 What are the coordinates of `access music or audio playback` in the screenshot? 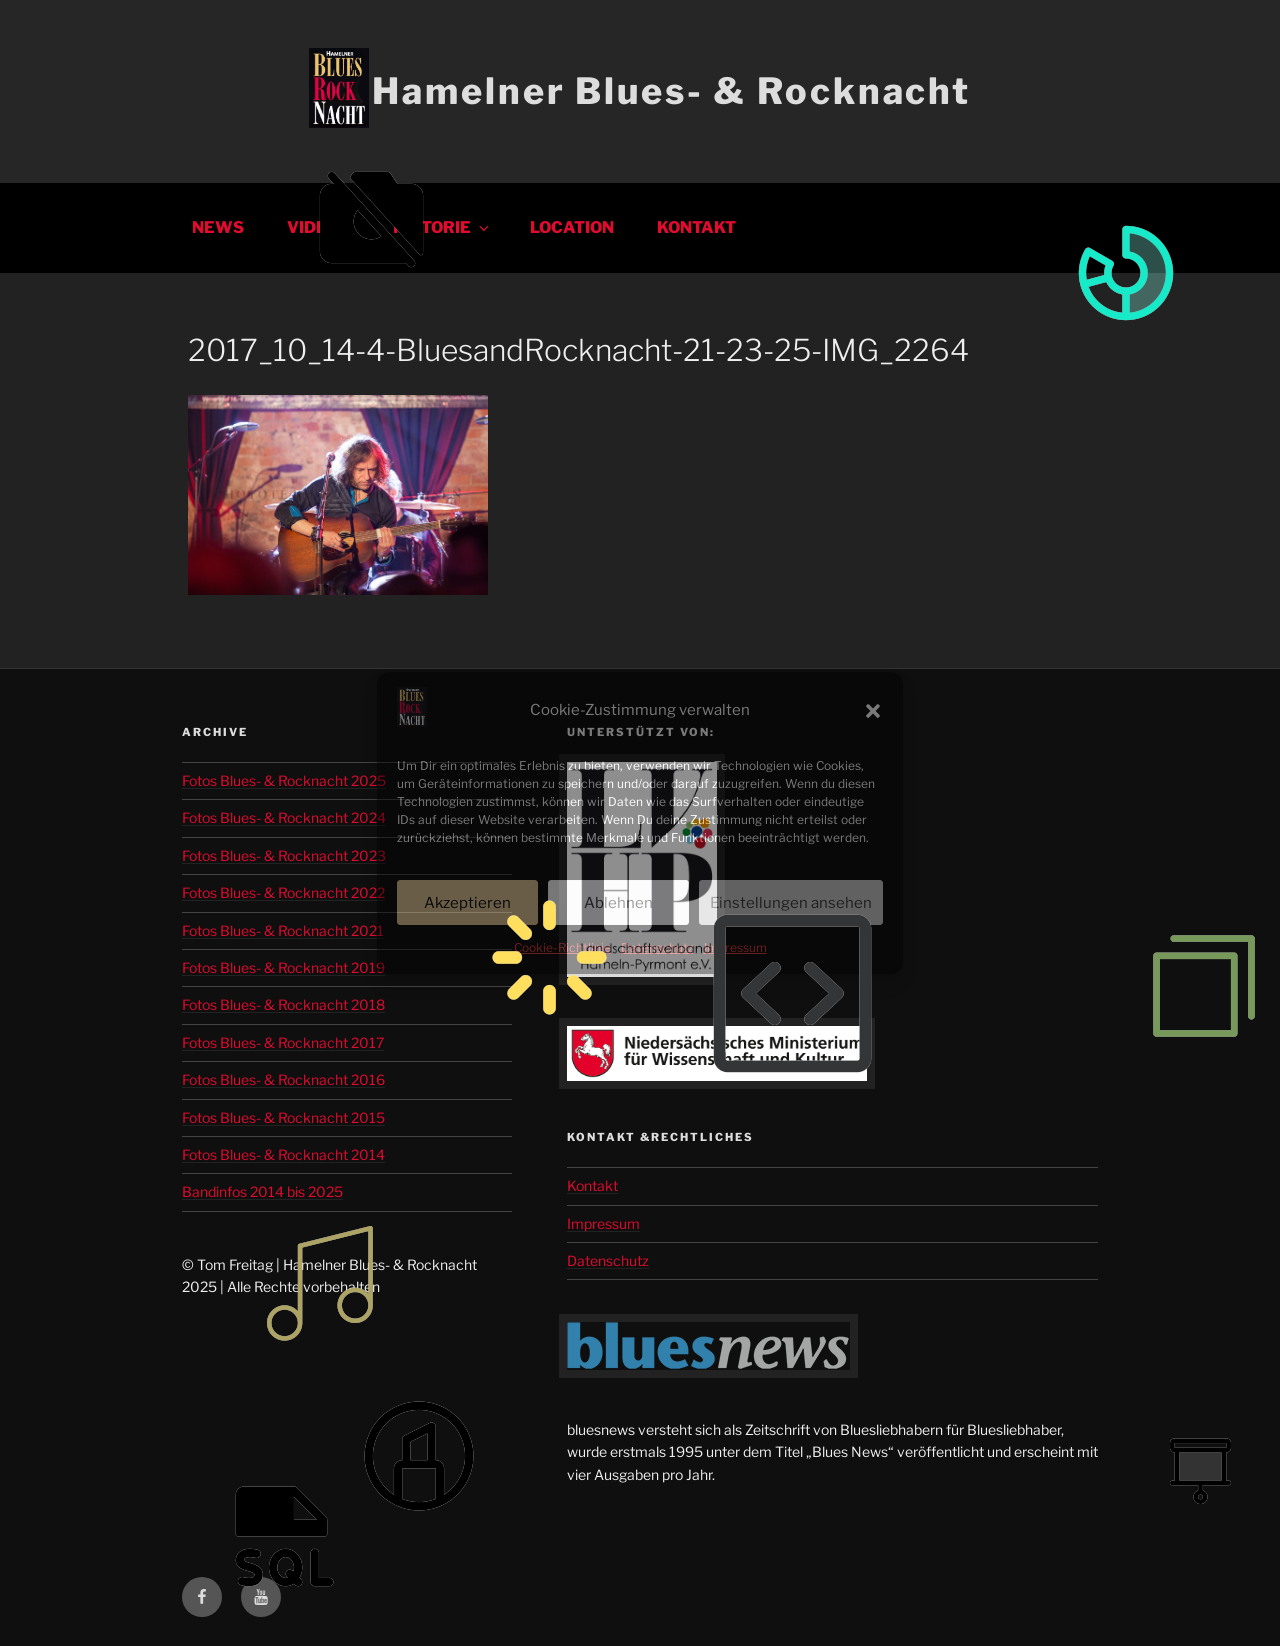 It's located at (326, 1285).